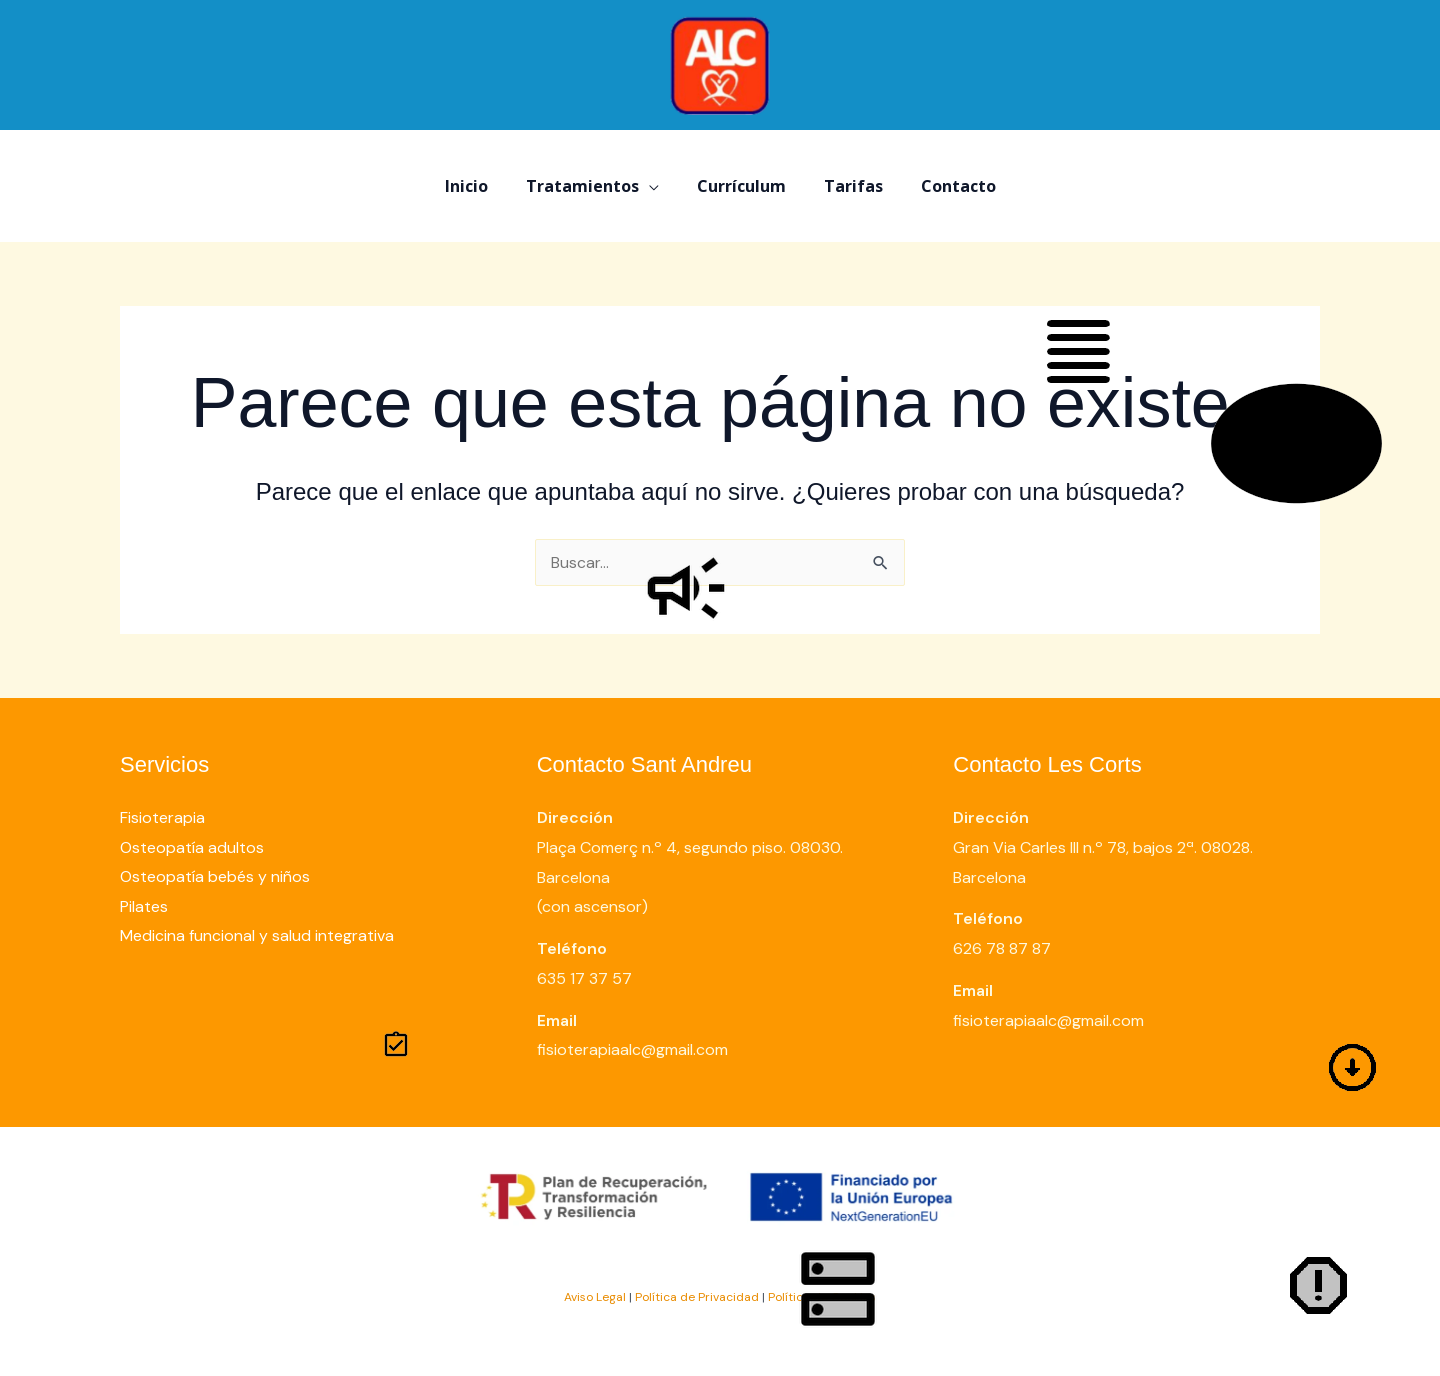 This screenshot has height=1376, width=1440. Describe the element at coordinates (1318, 1285) in the screenshot. I see `report inappropriate content or behavior` at that location.